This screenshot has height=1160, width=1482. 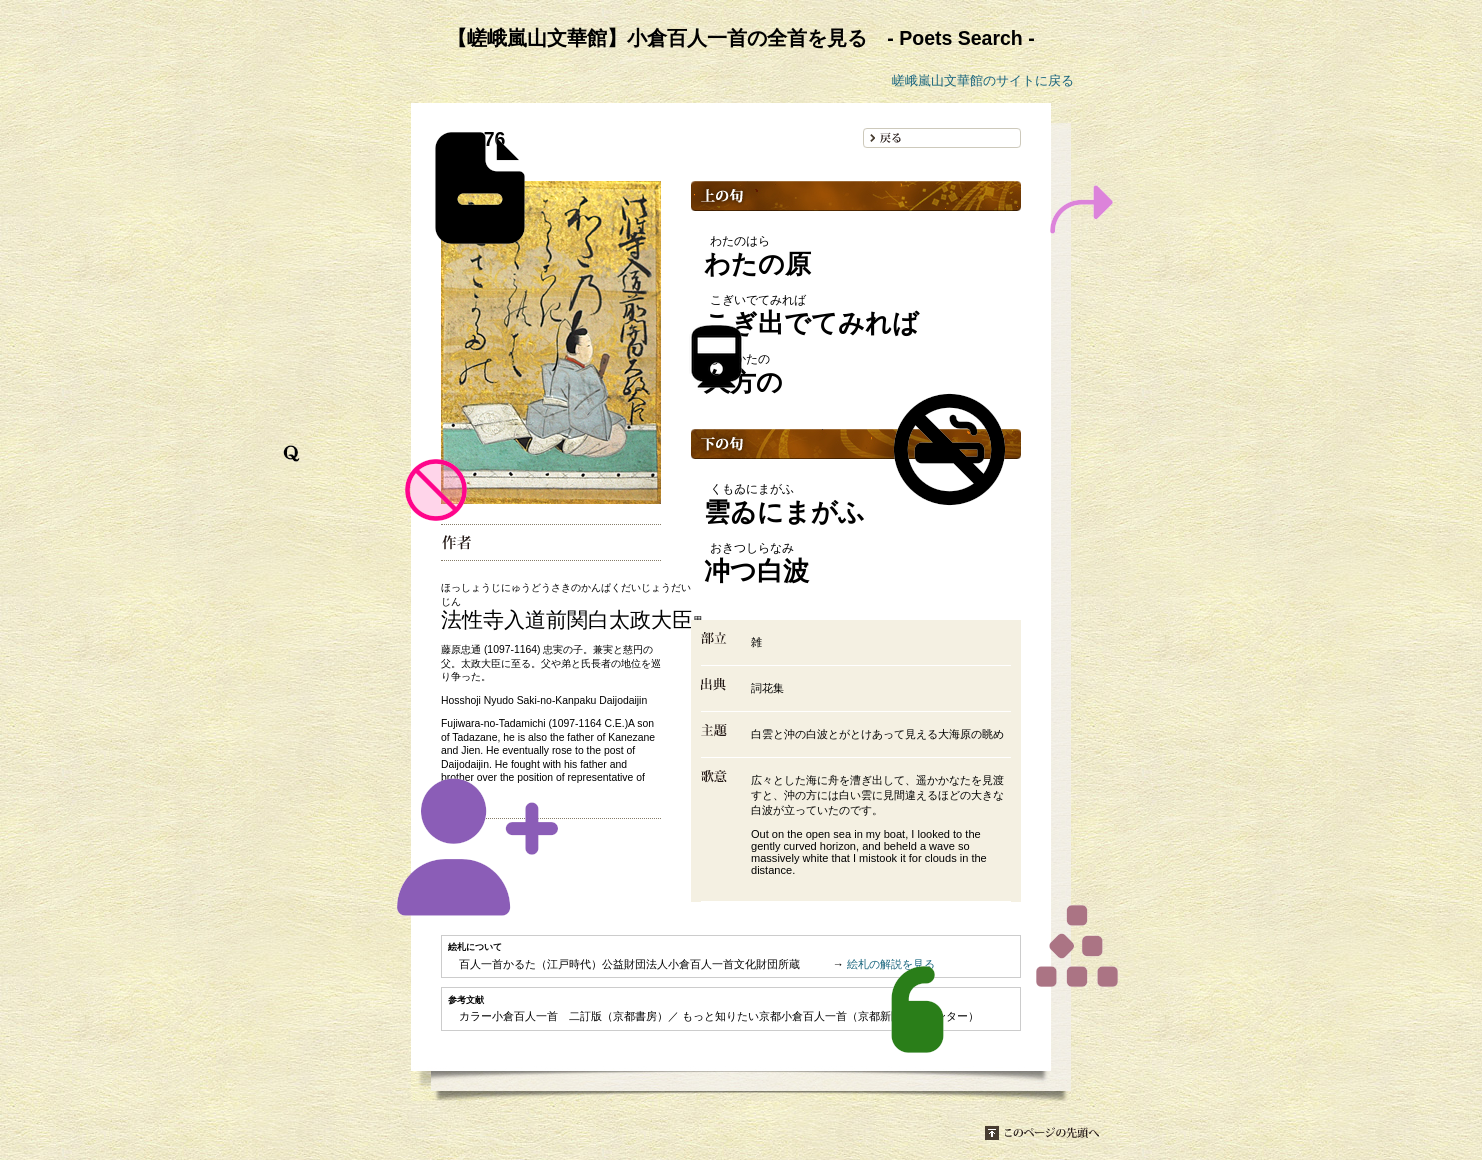 I want to click on insert a left single quotation mark, so click(x=917, y=1009).